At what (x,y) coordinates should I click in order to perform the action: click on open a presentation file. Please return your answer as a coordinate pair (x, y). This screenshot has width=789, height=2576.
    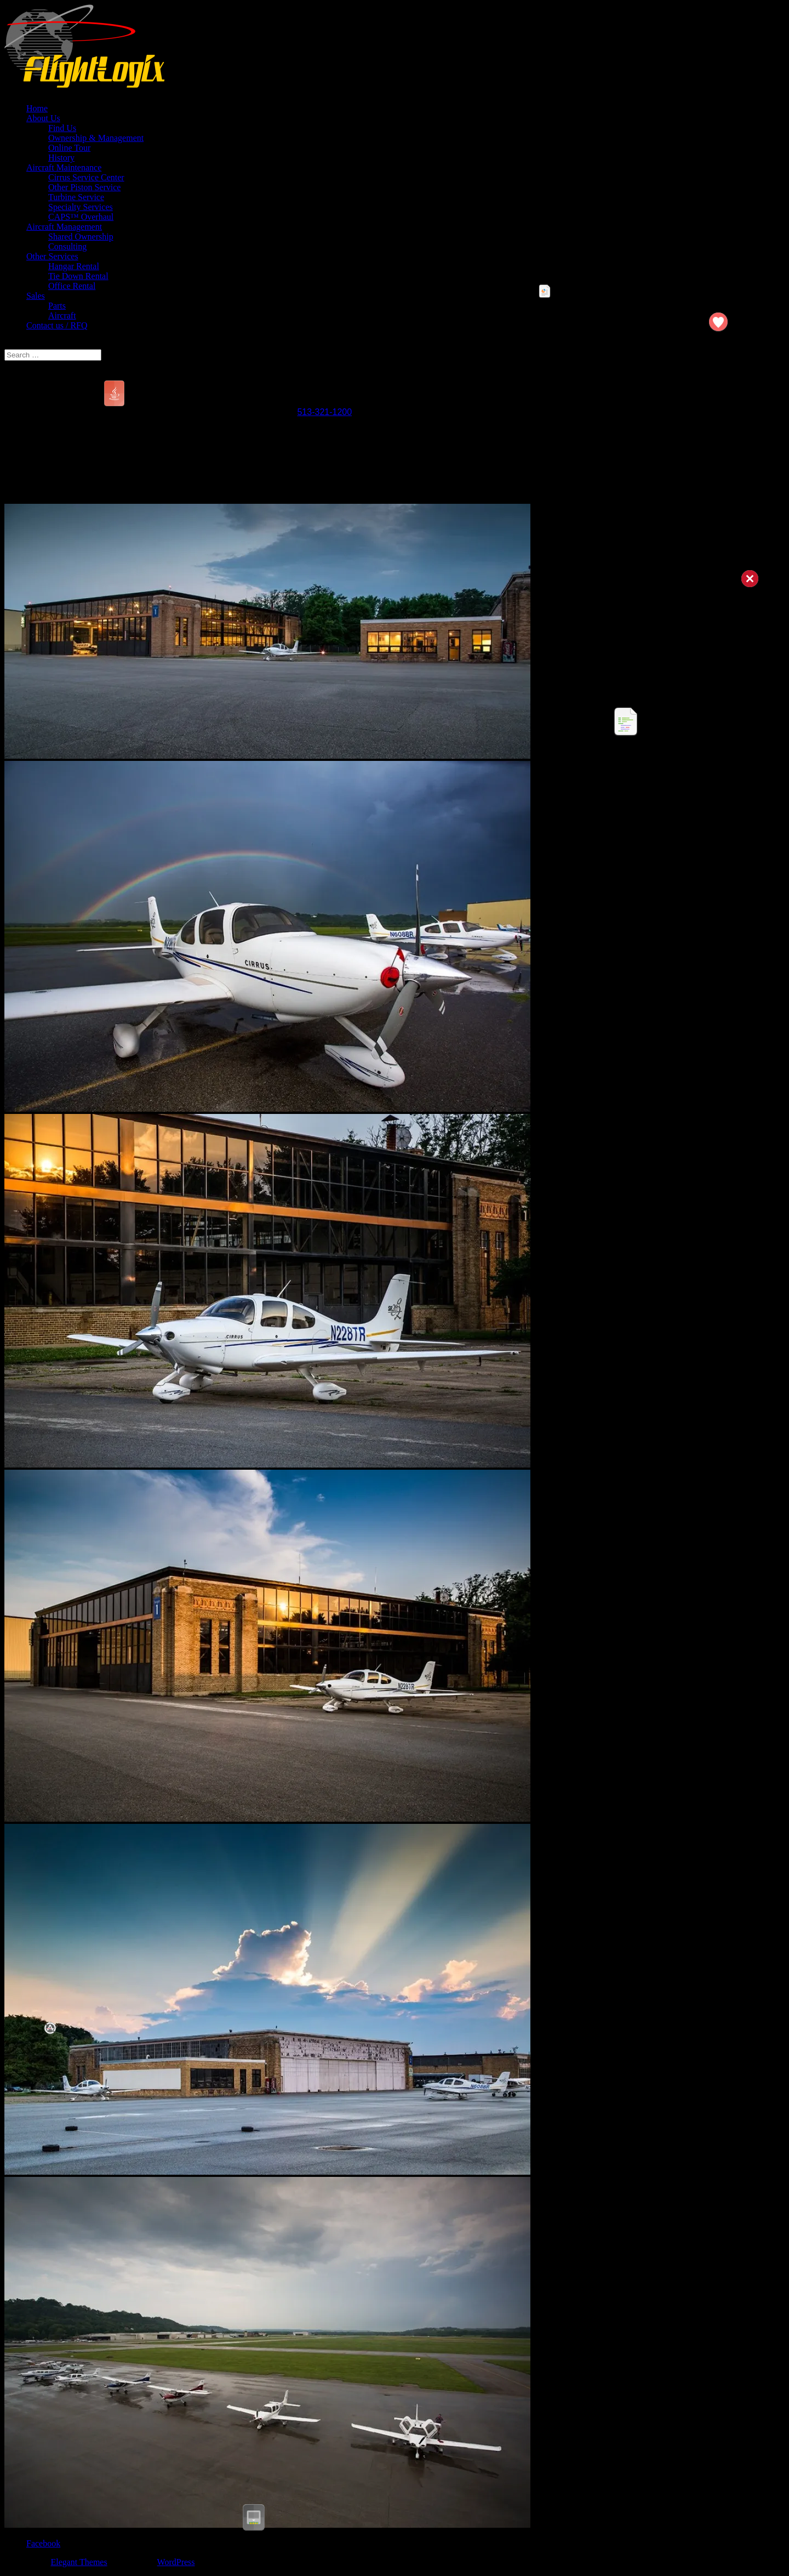
    Looking at the image, I should click on (545, 291).